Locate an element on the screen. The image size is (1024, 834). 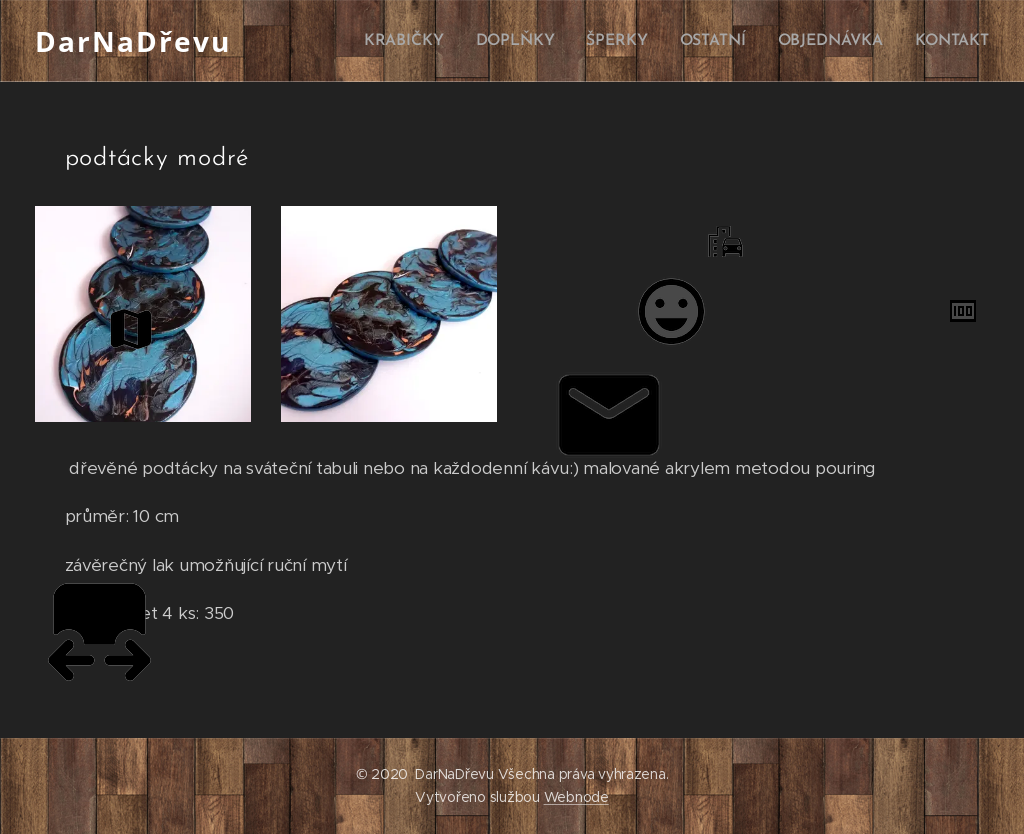
open your email inbox is located at coordinates (609, 415).